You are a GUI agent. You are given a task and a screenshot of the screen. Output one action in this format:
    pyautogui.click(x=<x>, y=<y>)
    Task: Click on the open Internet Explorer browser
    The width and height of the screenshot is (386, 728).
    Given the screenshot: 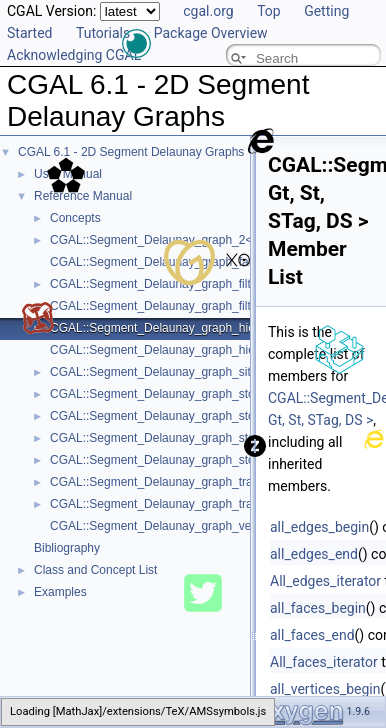 What is the action you would take?
    pyautogui.click(x=261, y=141)
    